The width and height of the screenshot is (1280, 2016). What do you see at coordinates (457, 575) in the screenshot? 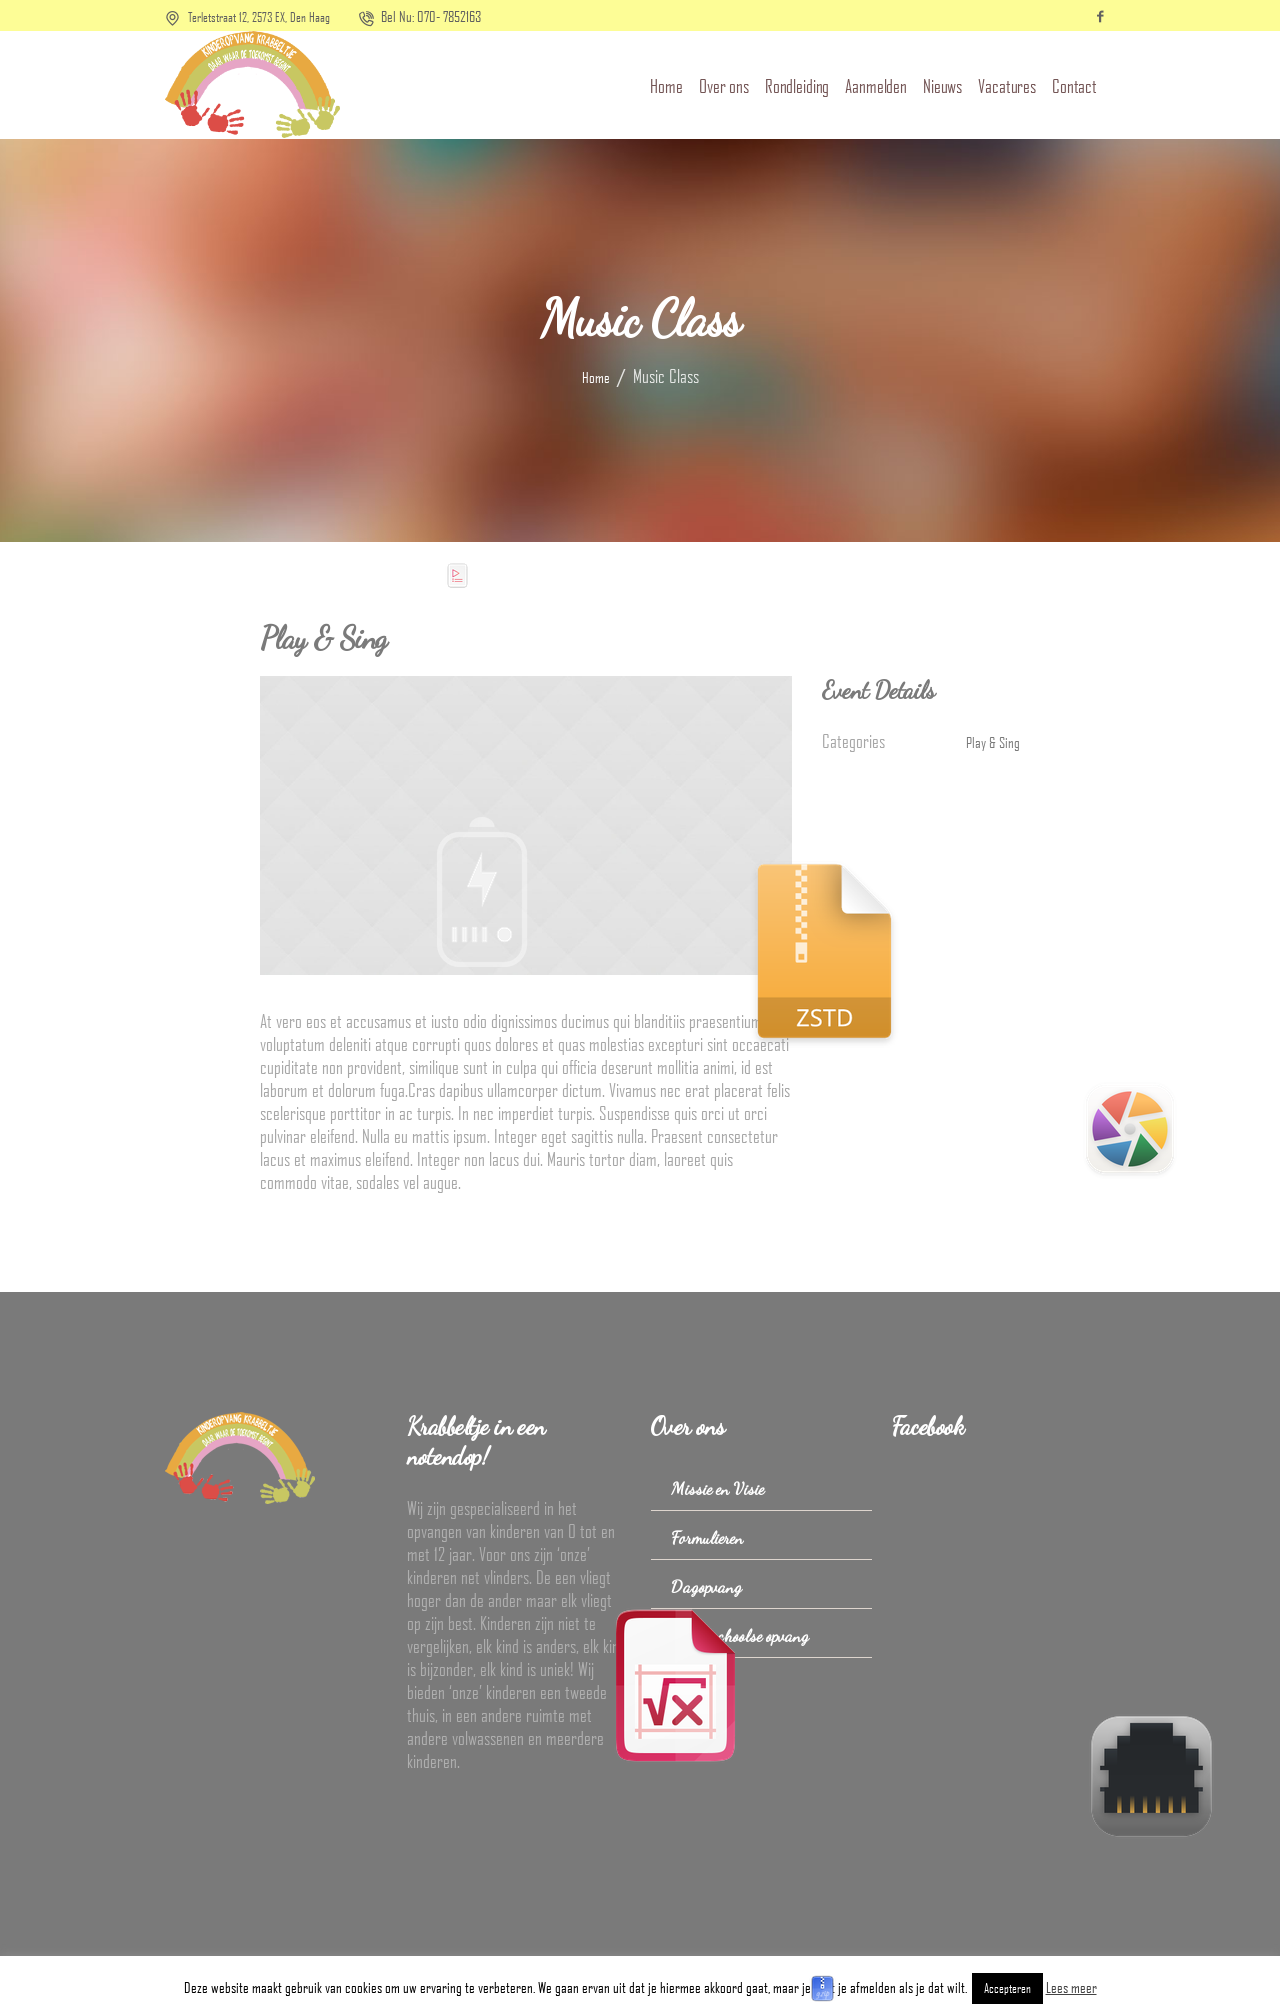
I see `an audio playlist file` at bounding box center [457, 575].